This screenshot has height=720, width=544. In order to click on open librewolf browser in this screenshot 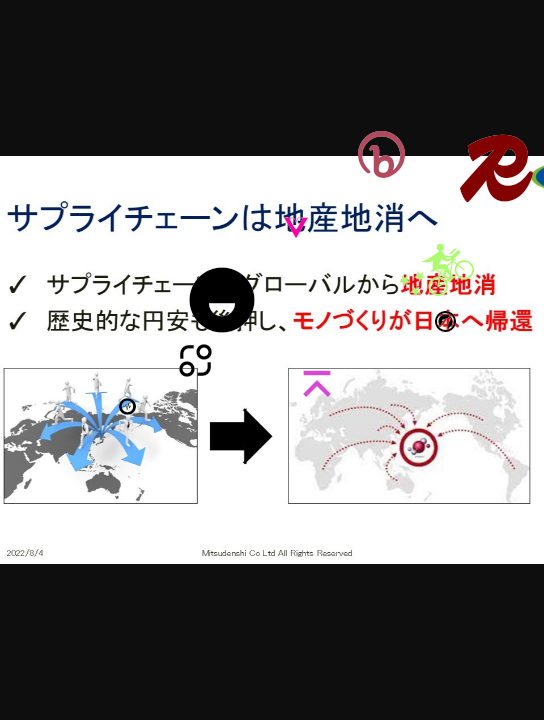, I will do `click(445, 321)`.